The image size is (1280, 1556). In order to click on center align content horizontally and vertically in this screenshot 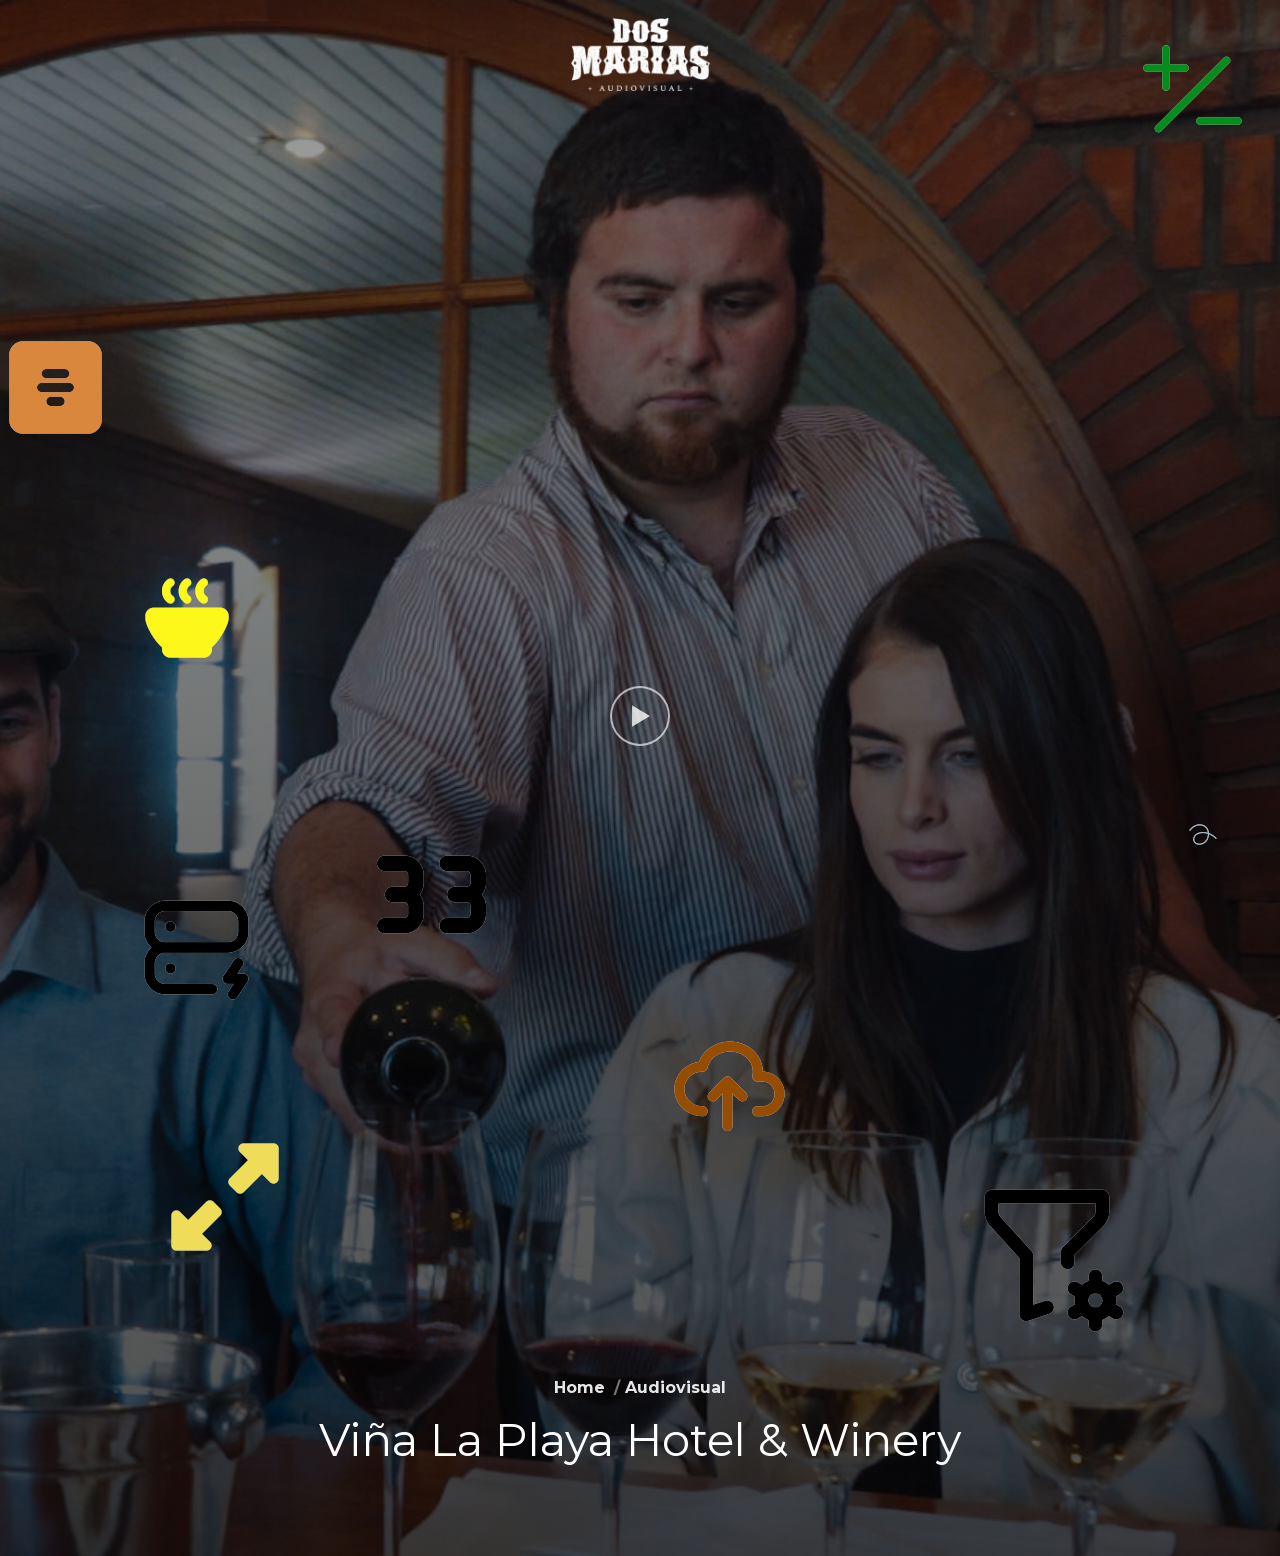, I will do `click(55, 387)`.